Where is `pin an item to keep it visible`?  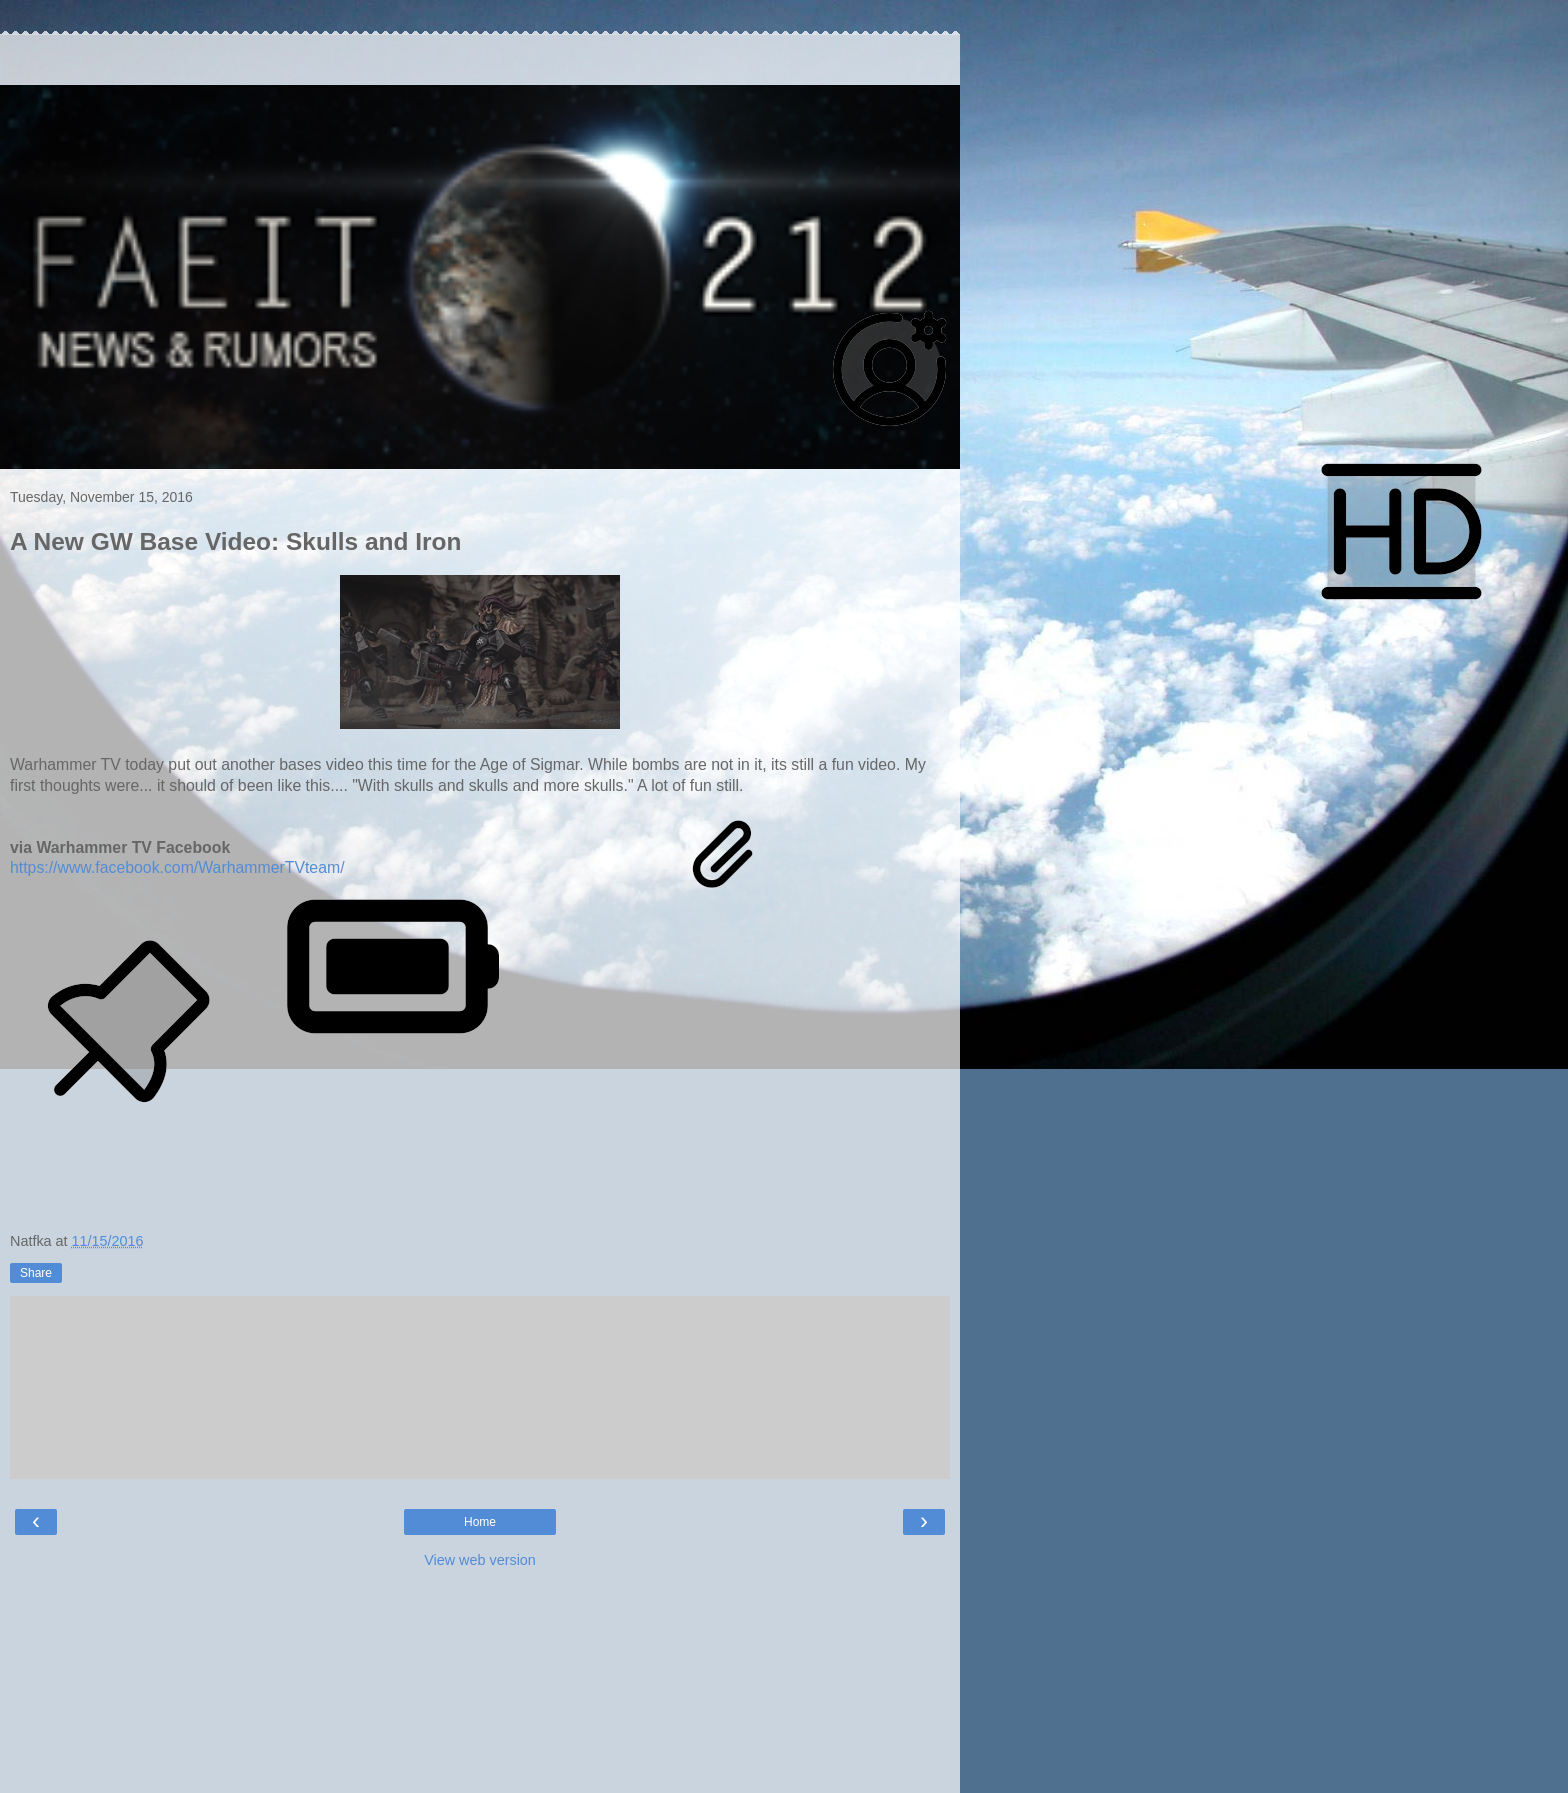
pin an item to keep it visible is located at coordinates (122, 1027).